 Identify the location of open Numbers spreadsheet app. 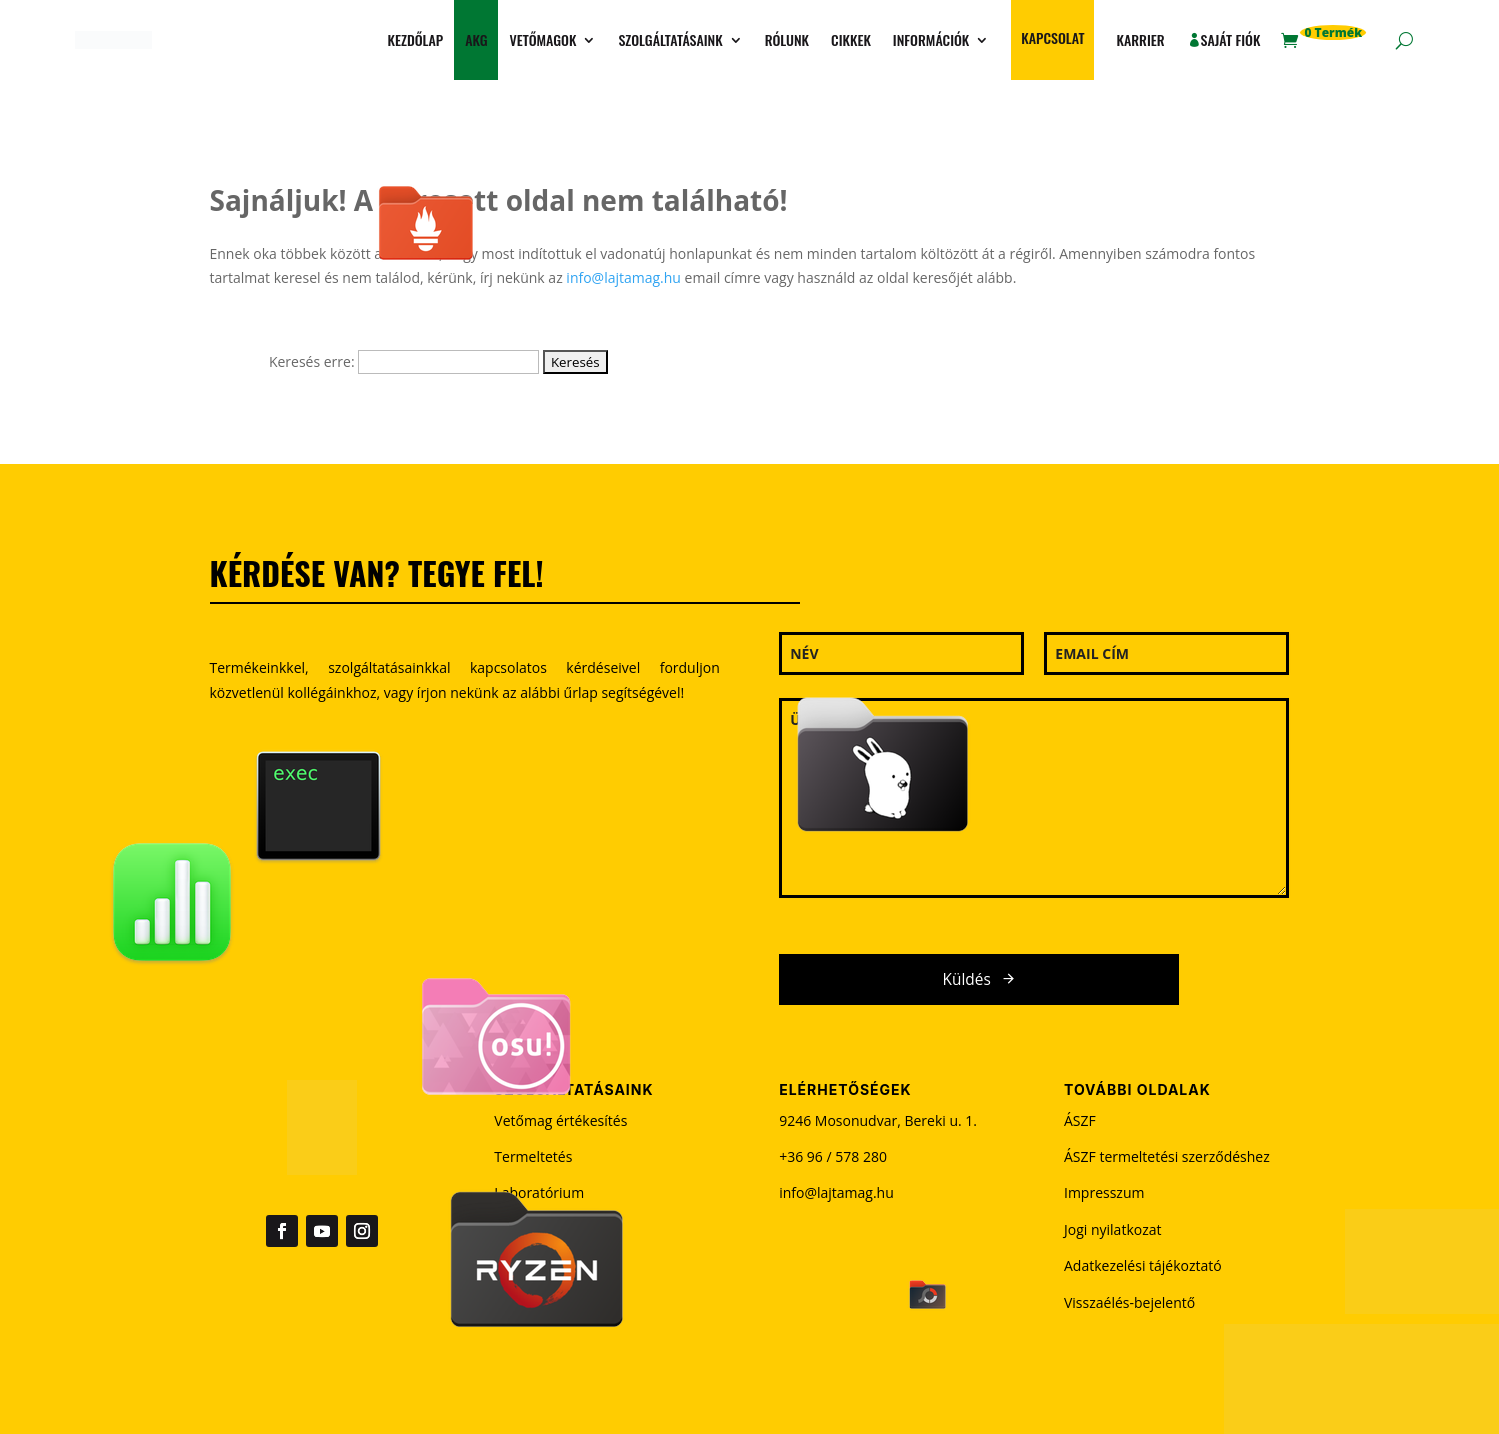
(172, 902).